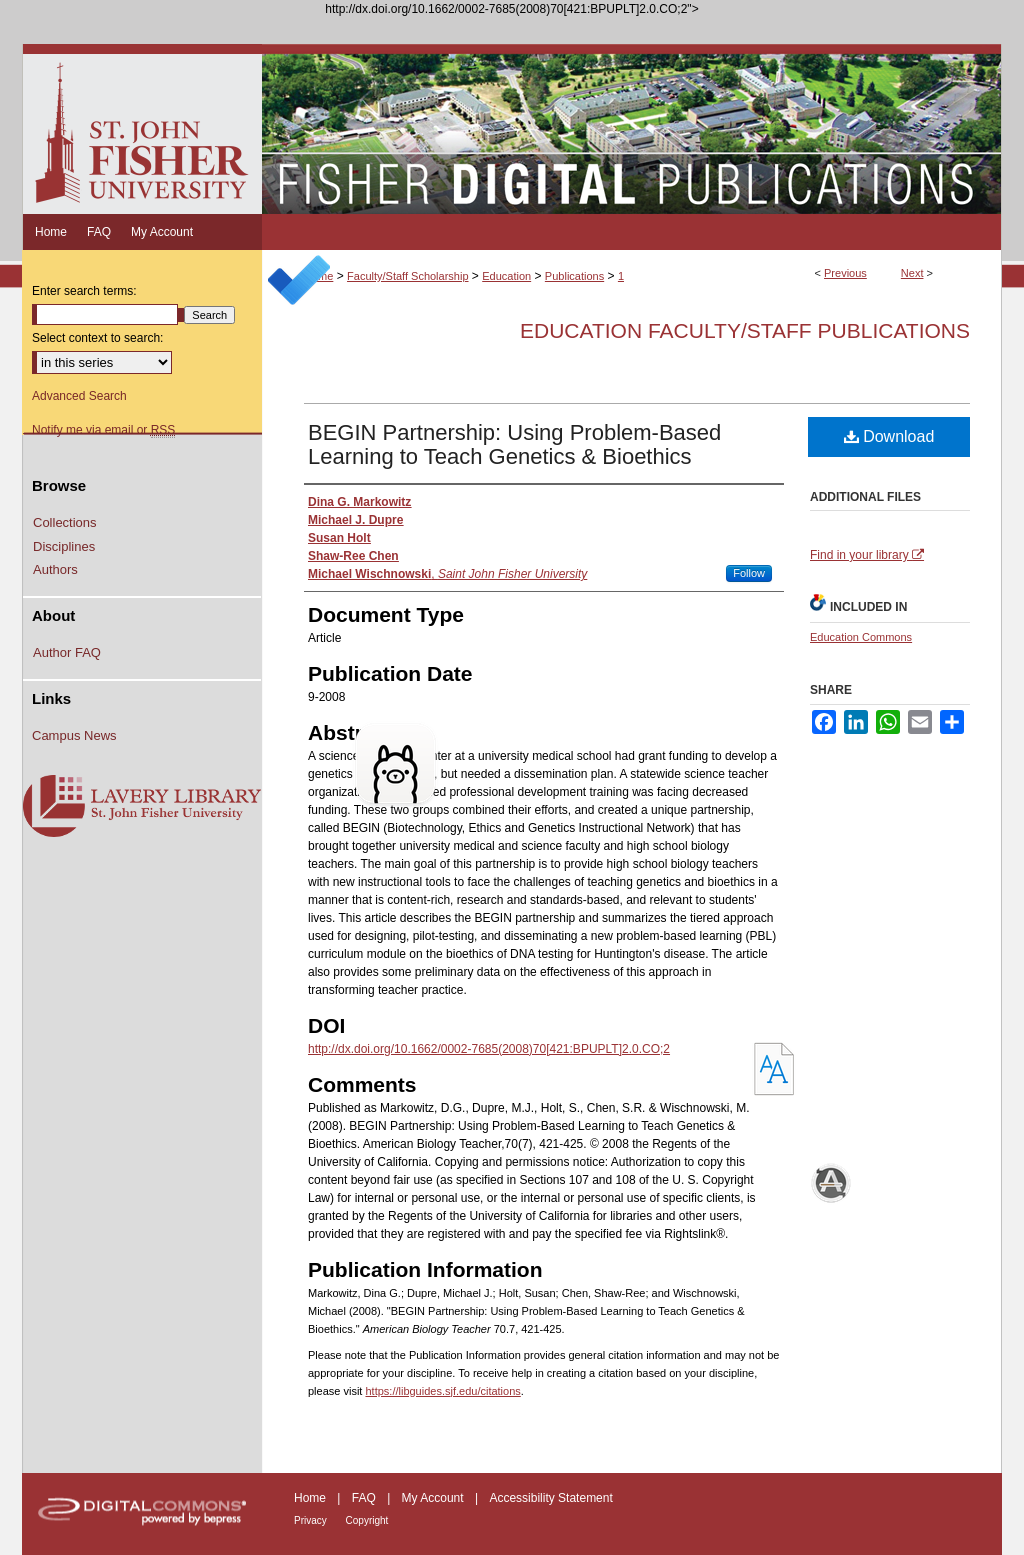 This screenshot has height=1555, width=1024. Describe the element at coordinates (299, 280) in the screenshot. I see `open the tasks app` at that location.